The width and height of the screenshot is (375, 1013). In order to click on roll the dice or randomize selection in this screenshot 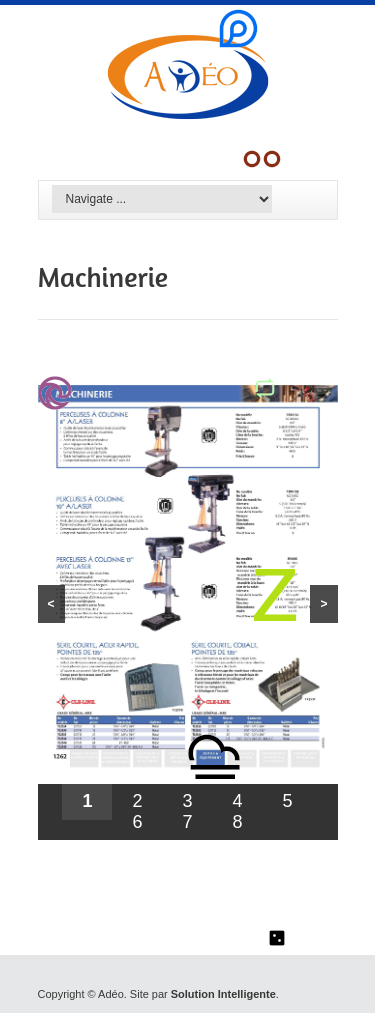, I will do `click(277, 938)`.